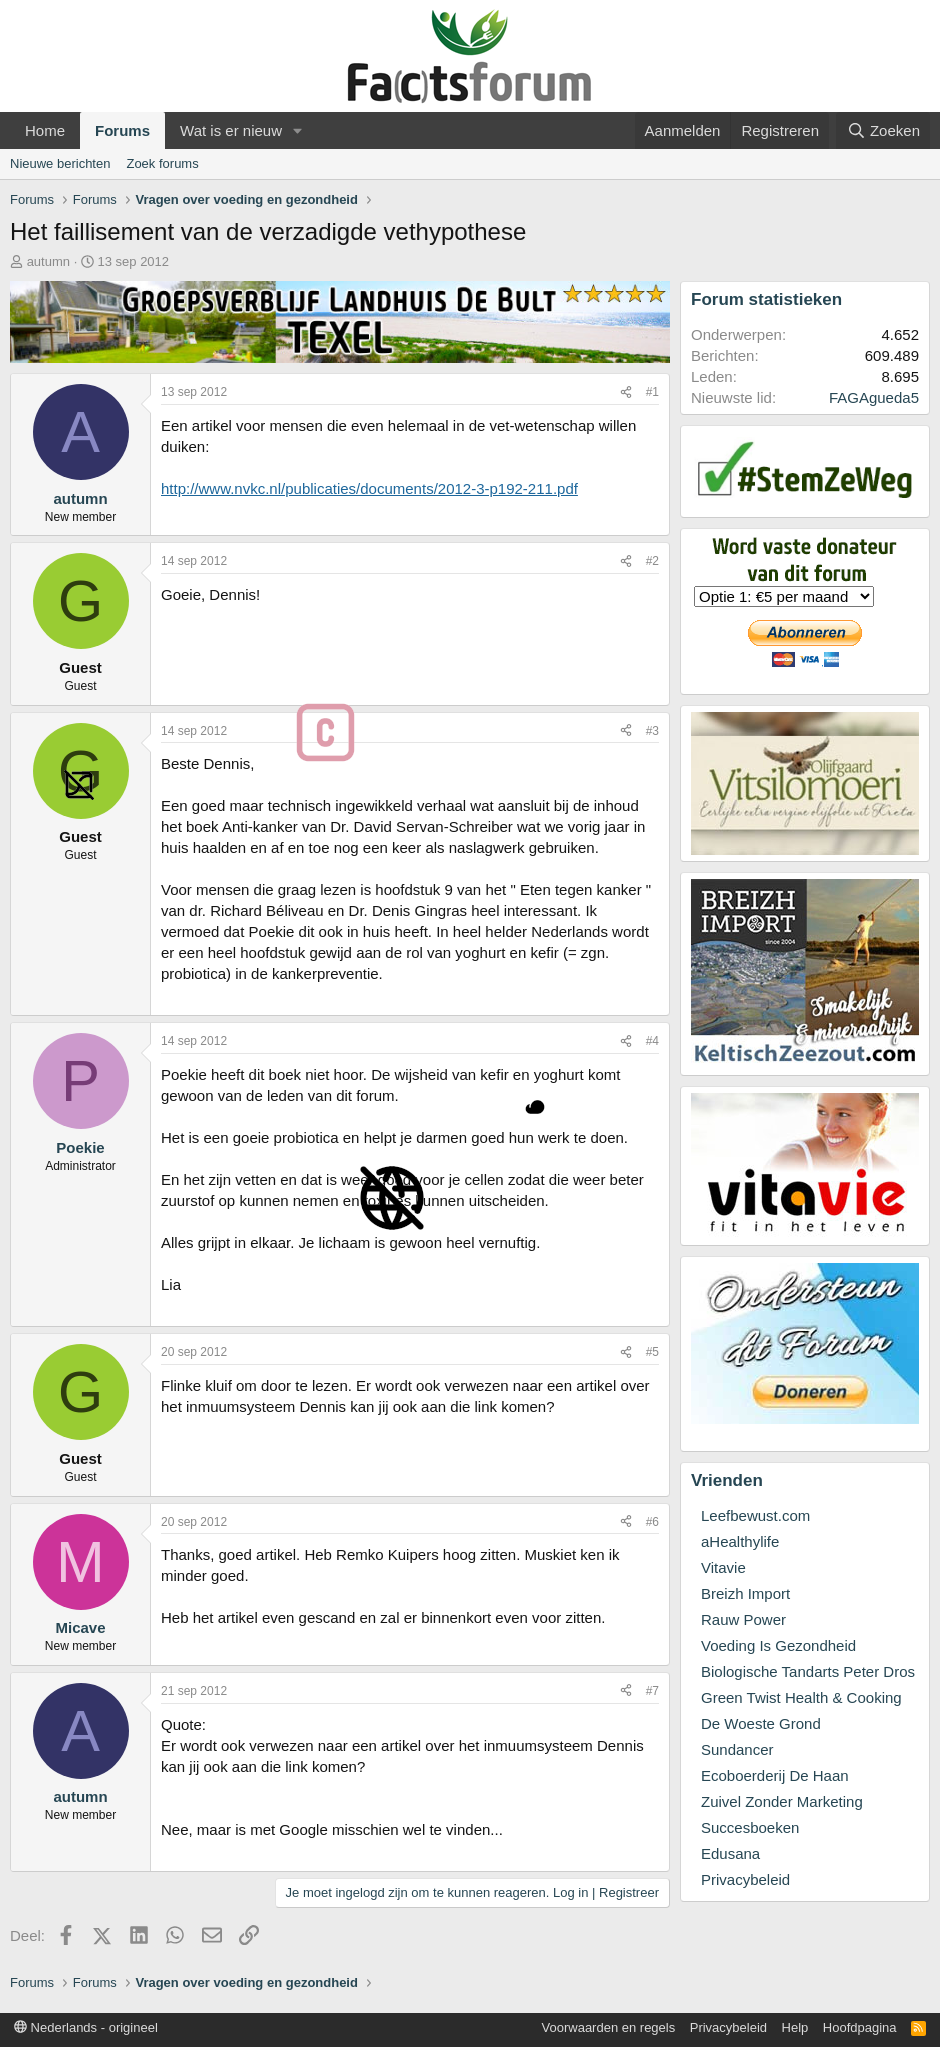 This screenshot has width=940, height=2047. I want to click on disable contrast adjustment, so click(79, 785).